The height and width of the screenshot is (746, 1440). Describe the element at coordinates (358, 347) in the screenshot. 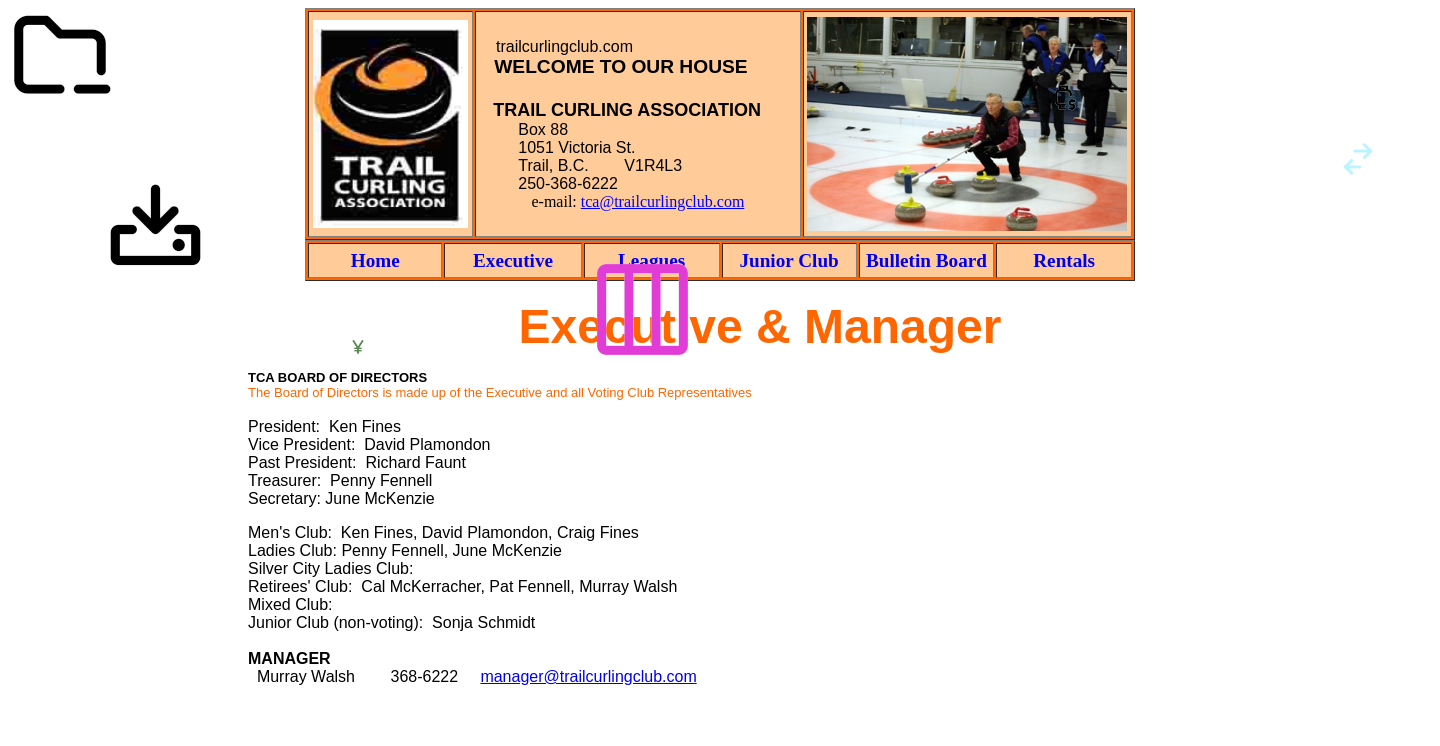

I see `indicates price or payment in Chinese yuan (renminbi)` at that location.